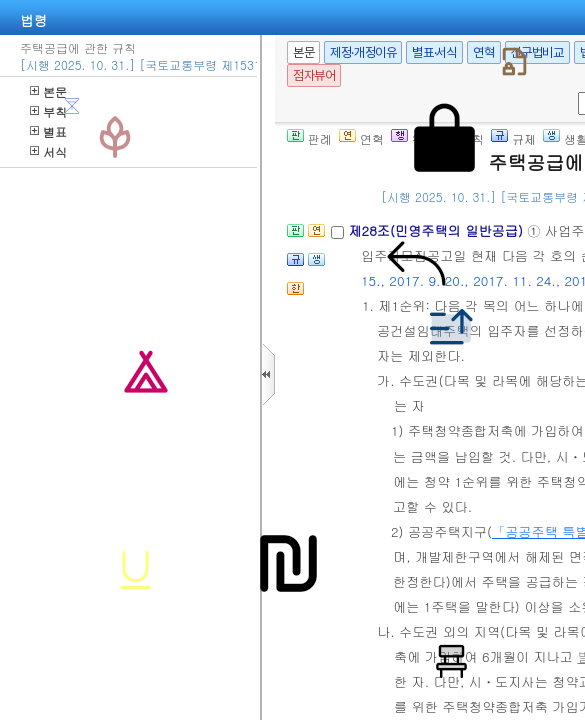  What do you see at coordinates (288, 563) in the screenshot?
I see `indicates Israeli shekel currency` at bounding box center [288, 563].